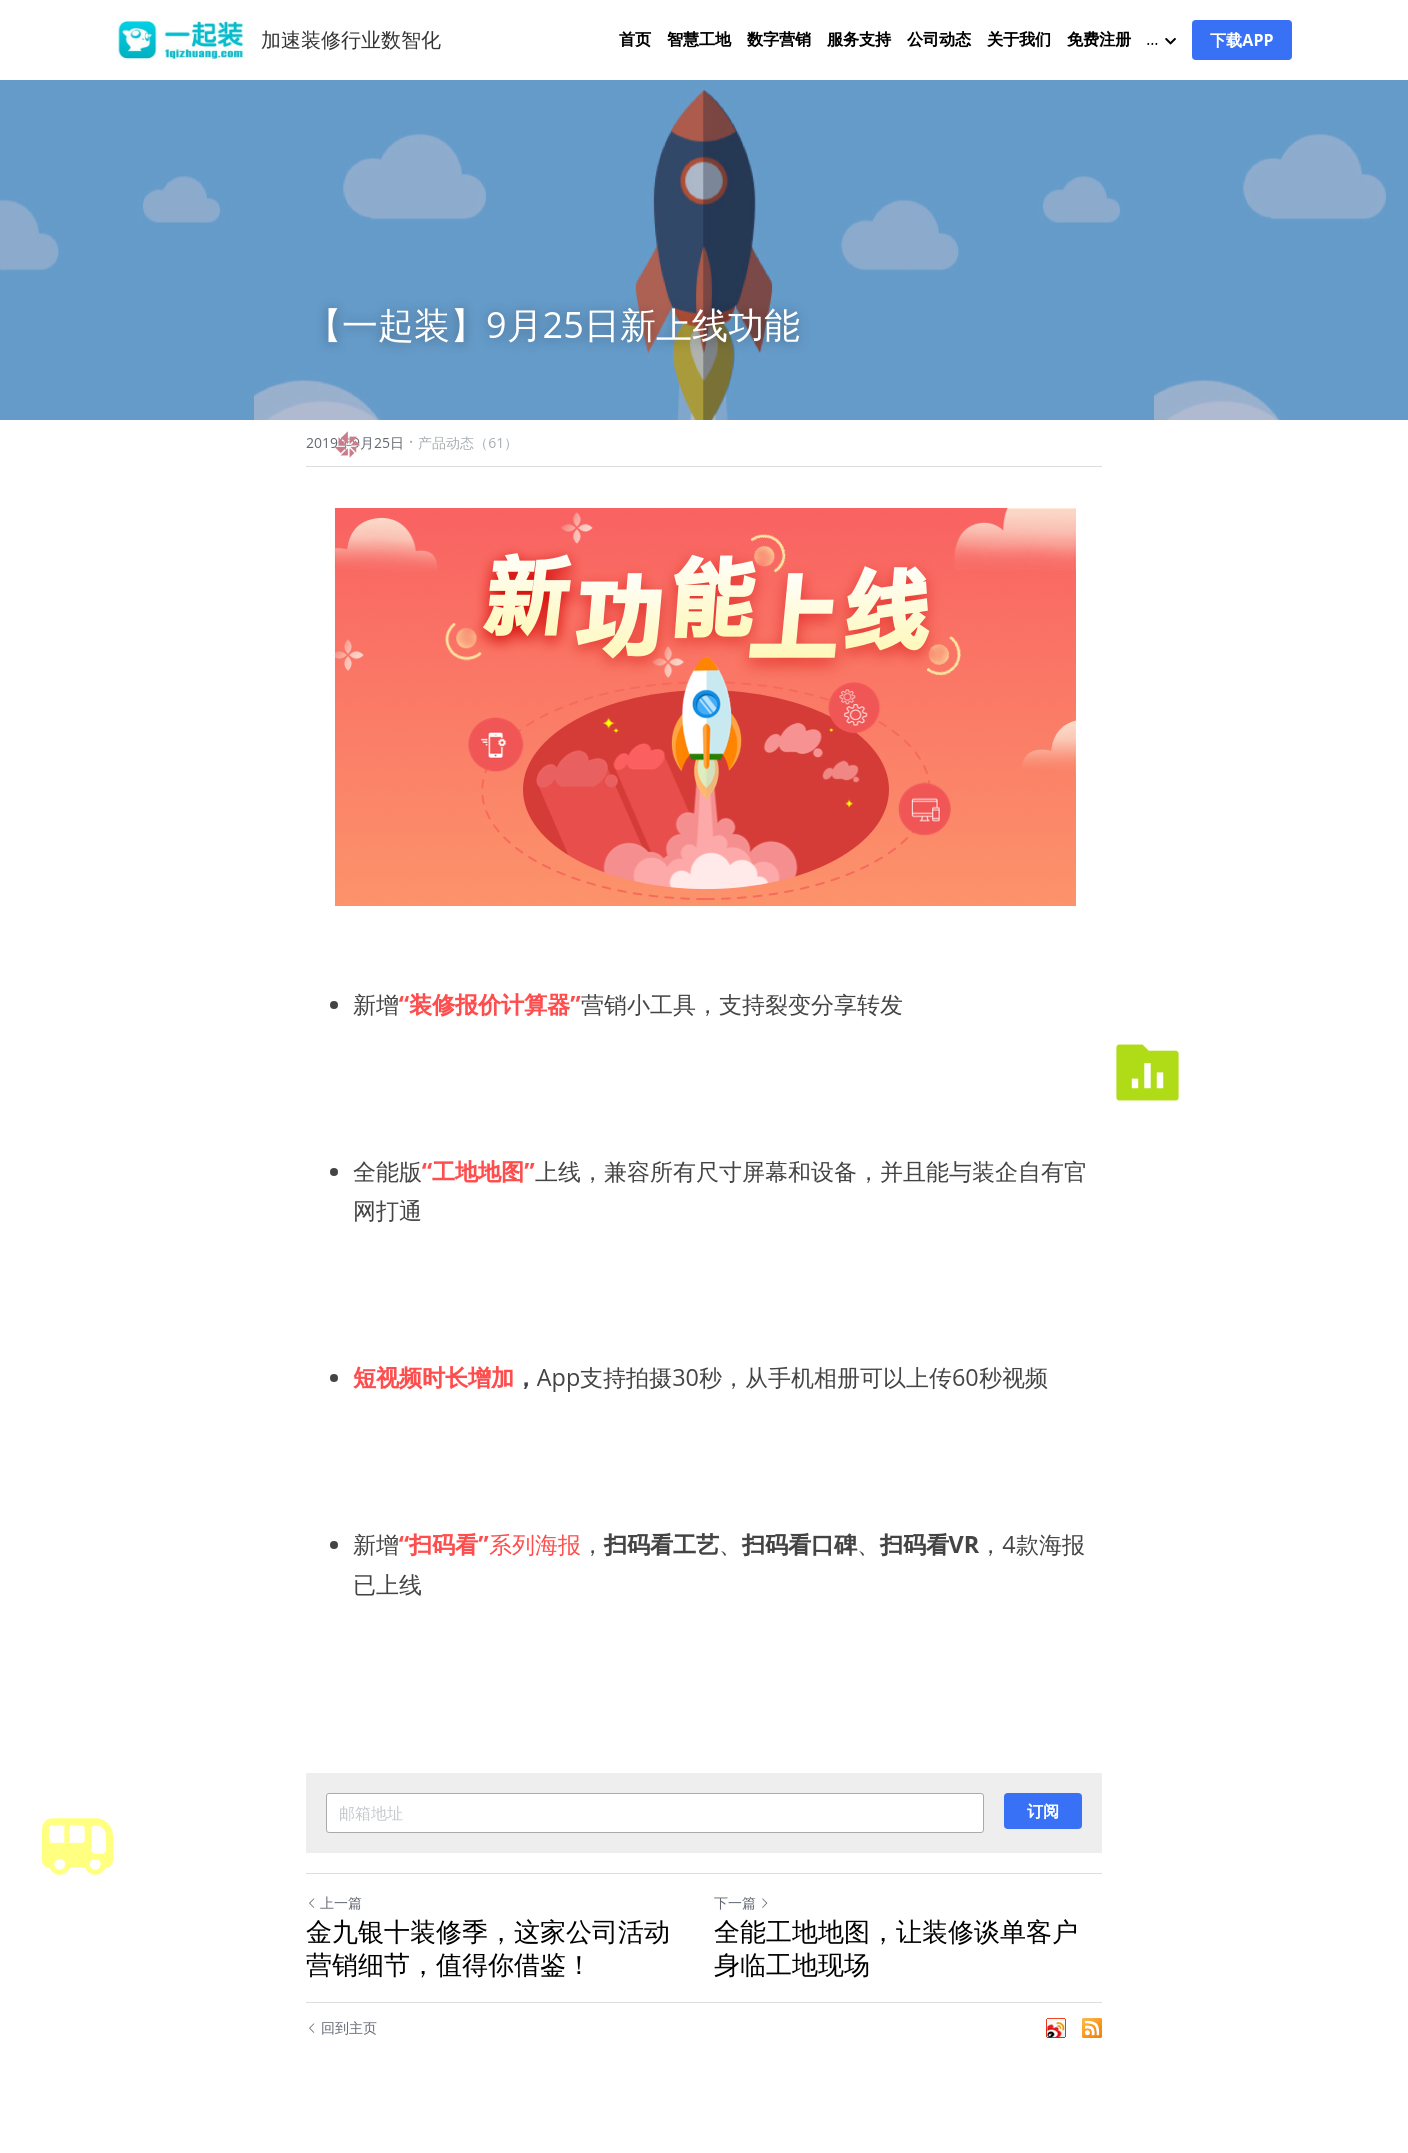 This screenshot has width=1408, height=2153. I want to click on open analytics or reports folder, so click(1147, 1072).